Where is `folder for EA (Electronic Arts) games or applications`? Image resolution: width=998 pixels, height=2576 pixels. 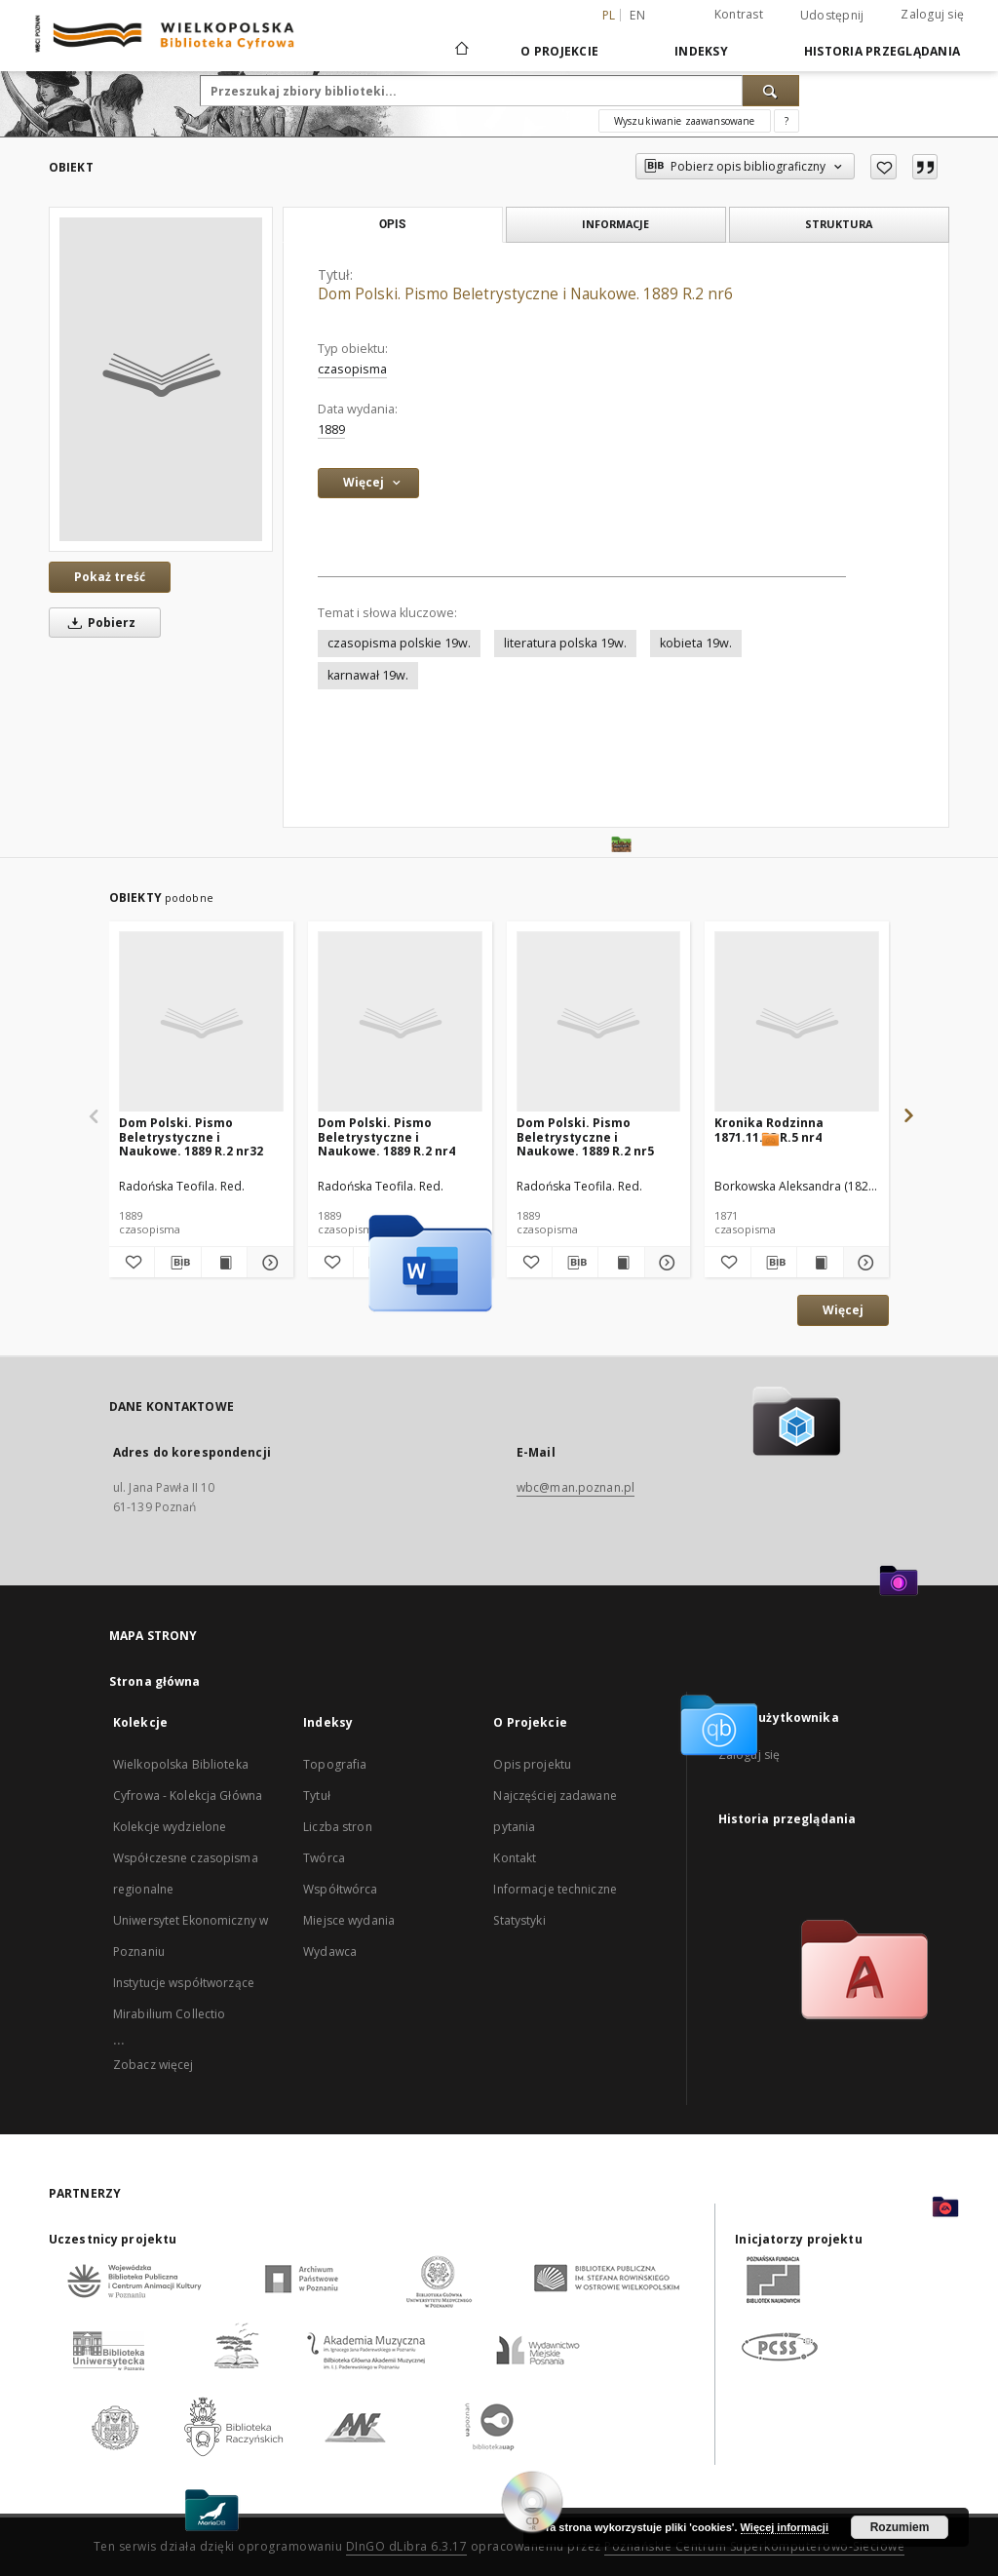
folder for EA (Electronic Arts) games or applications is located at coordinates (945, 2207).